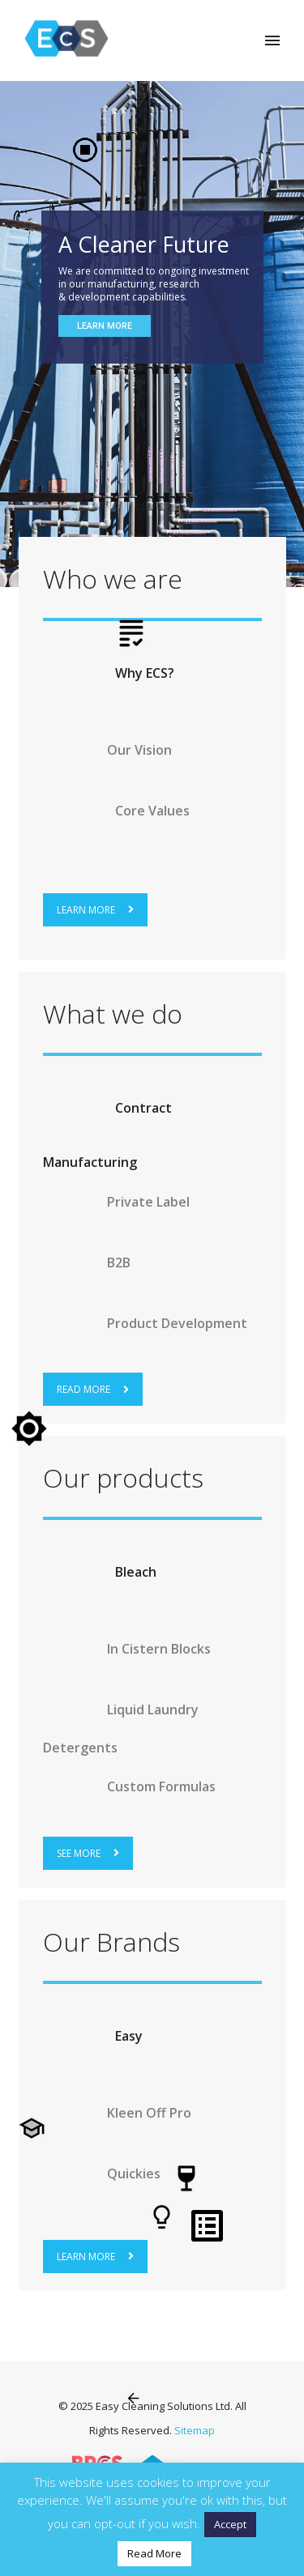 The width and height of the screenshot is (304, 2576). Describe the element at coordinates (29, 1429) in the screenshot. I see `increase screen brightness` at that location.